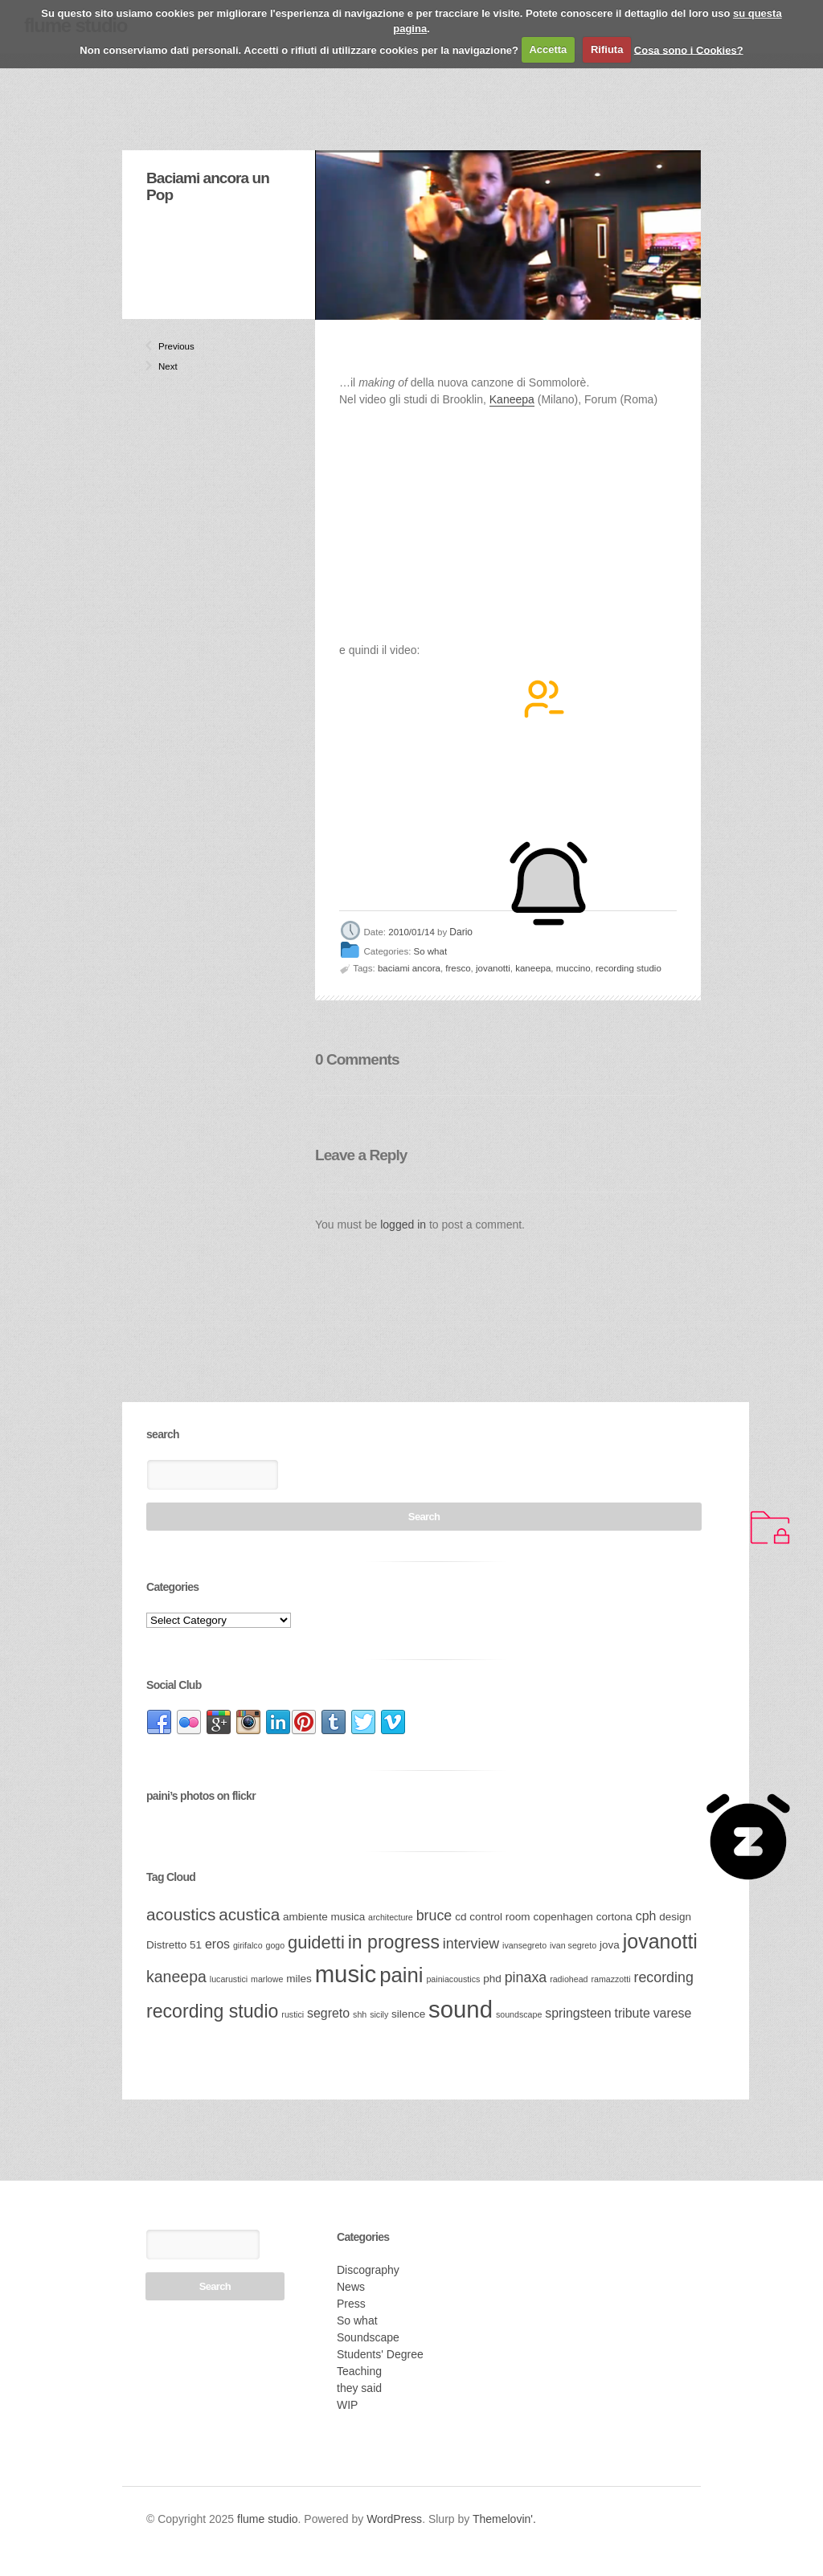  I want to click on snooze an active alarm, so click(748, 1837).